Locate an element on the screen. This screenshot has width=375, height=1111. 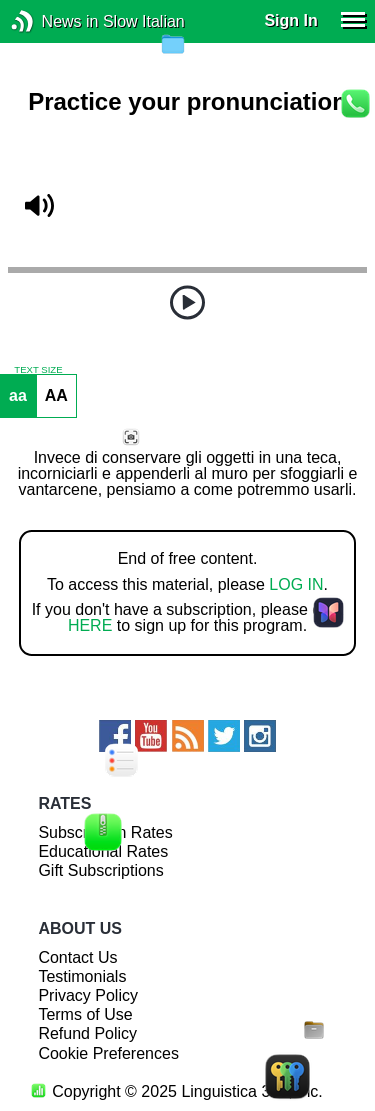
open the passwords app is located at coordinates (287, 1076).